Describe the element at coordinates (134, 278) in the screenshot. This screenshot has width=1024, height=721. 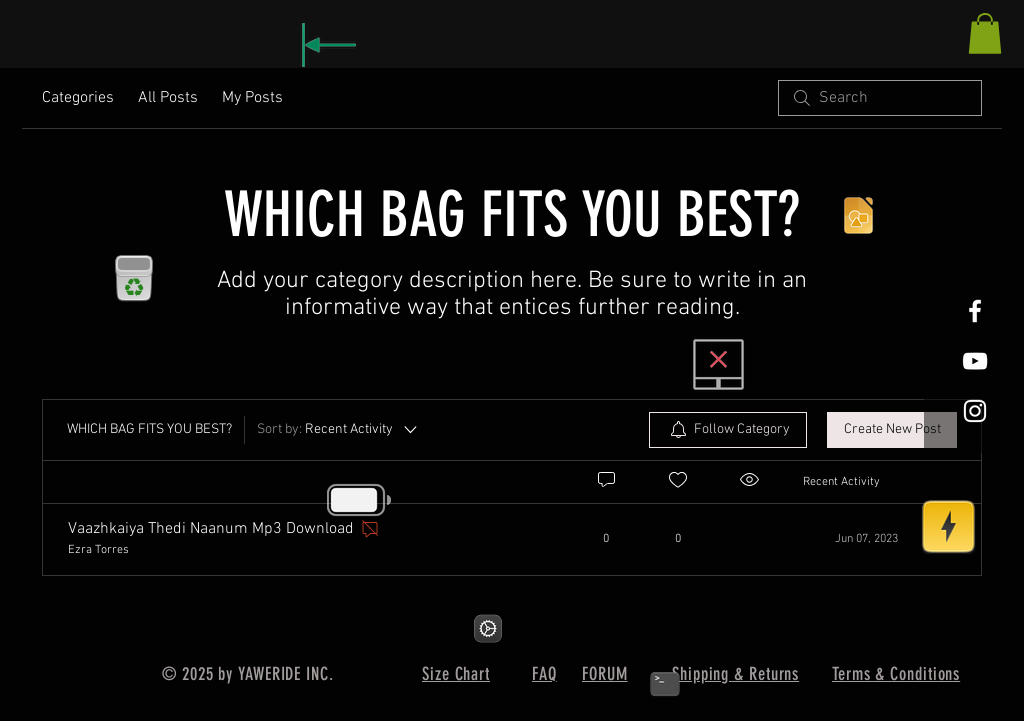
I see `open the trash or recycle bin` at that location.